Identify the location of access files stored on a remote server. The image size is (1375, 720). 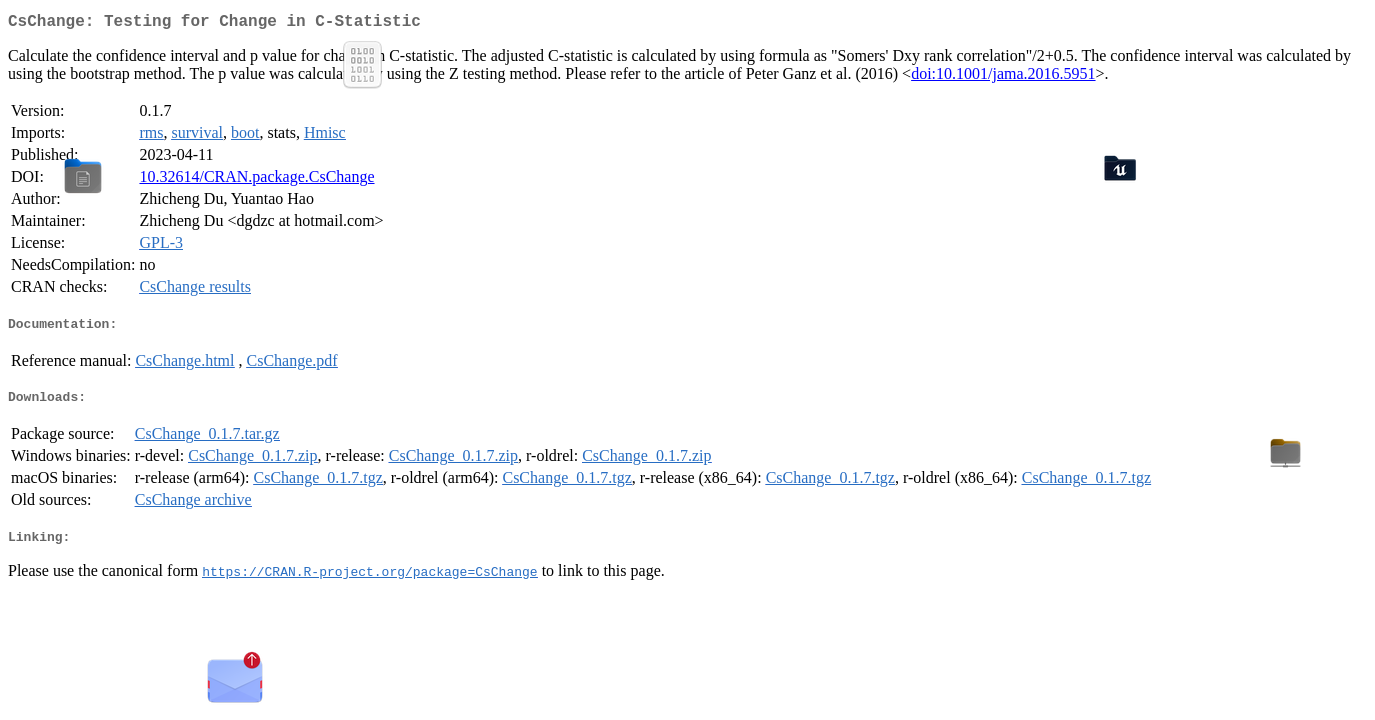
(1285, 452).